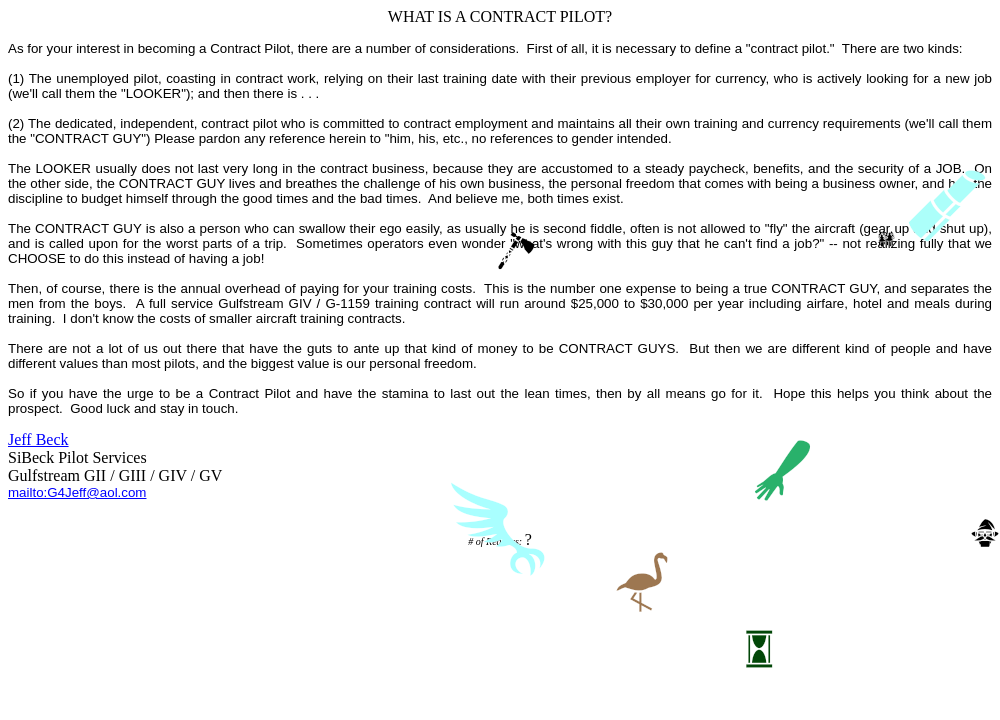 Image resolution: width=1000 pixels, height=720 pixels. I want to click on select arm or forearm body part, so click(782, 470).